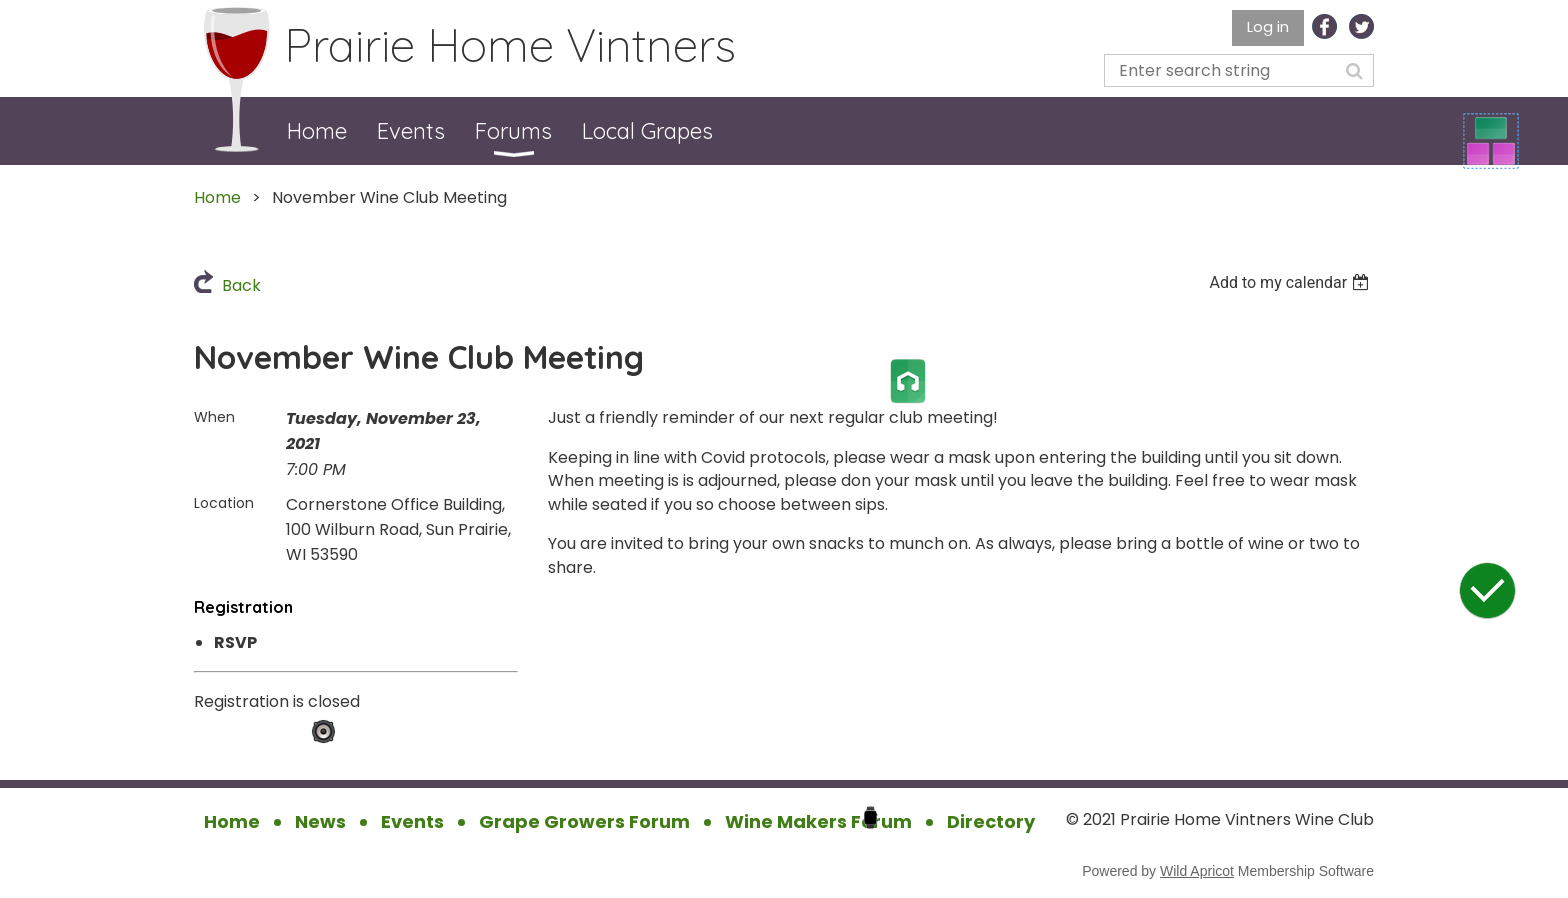  I want to click on apple watch series 10 device icon, so click(870, 817).